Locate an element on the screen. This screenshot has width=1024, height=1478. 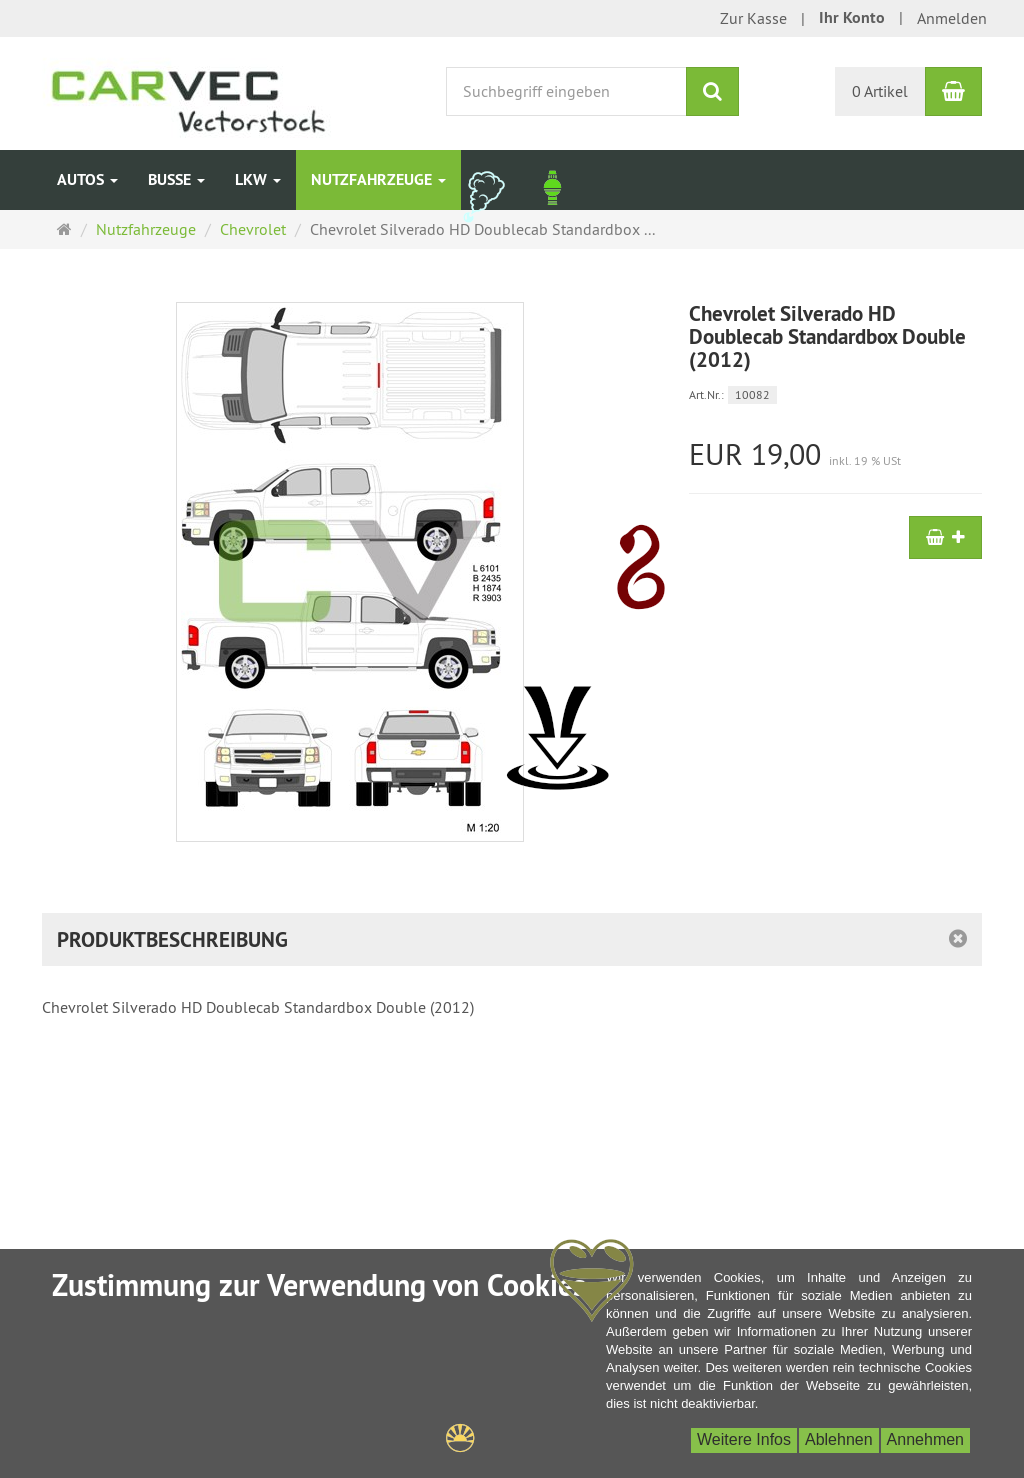
indicates morning or sunrise time setting is located at coordinates (460, 1438).